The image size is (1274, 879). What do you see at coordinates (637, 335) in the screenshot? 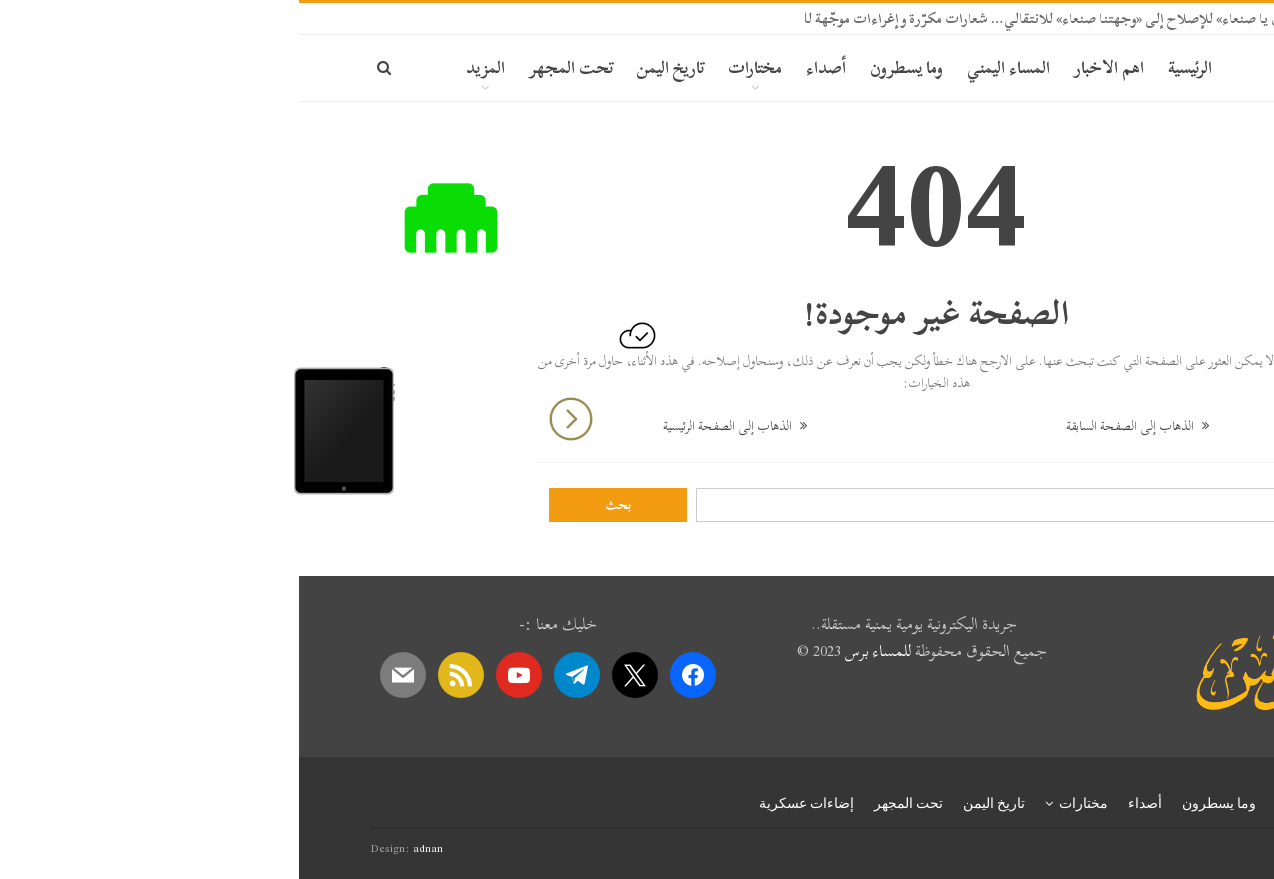
I see `file successfully uploaded to cloud storage` at bounding box center [637, 335].